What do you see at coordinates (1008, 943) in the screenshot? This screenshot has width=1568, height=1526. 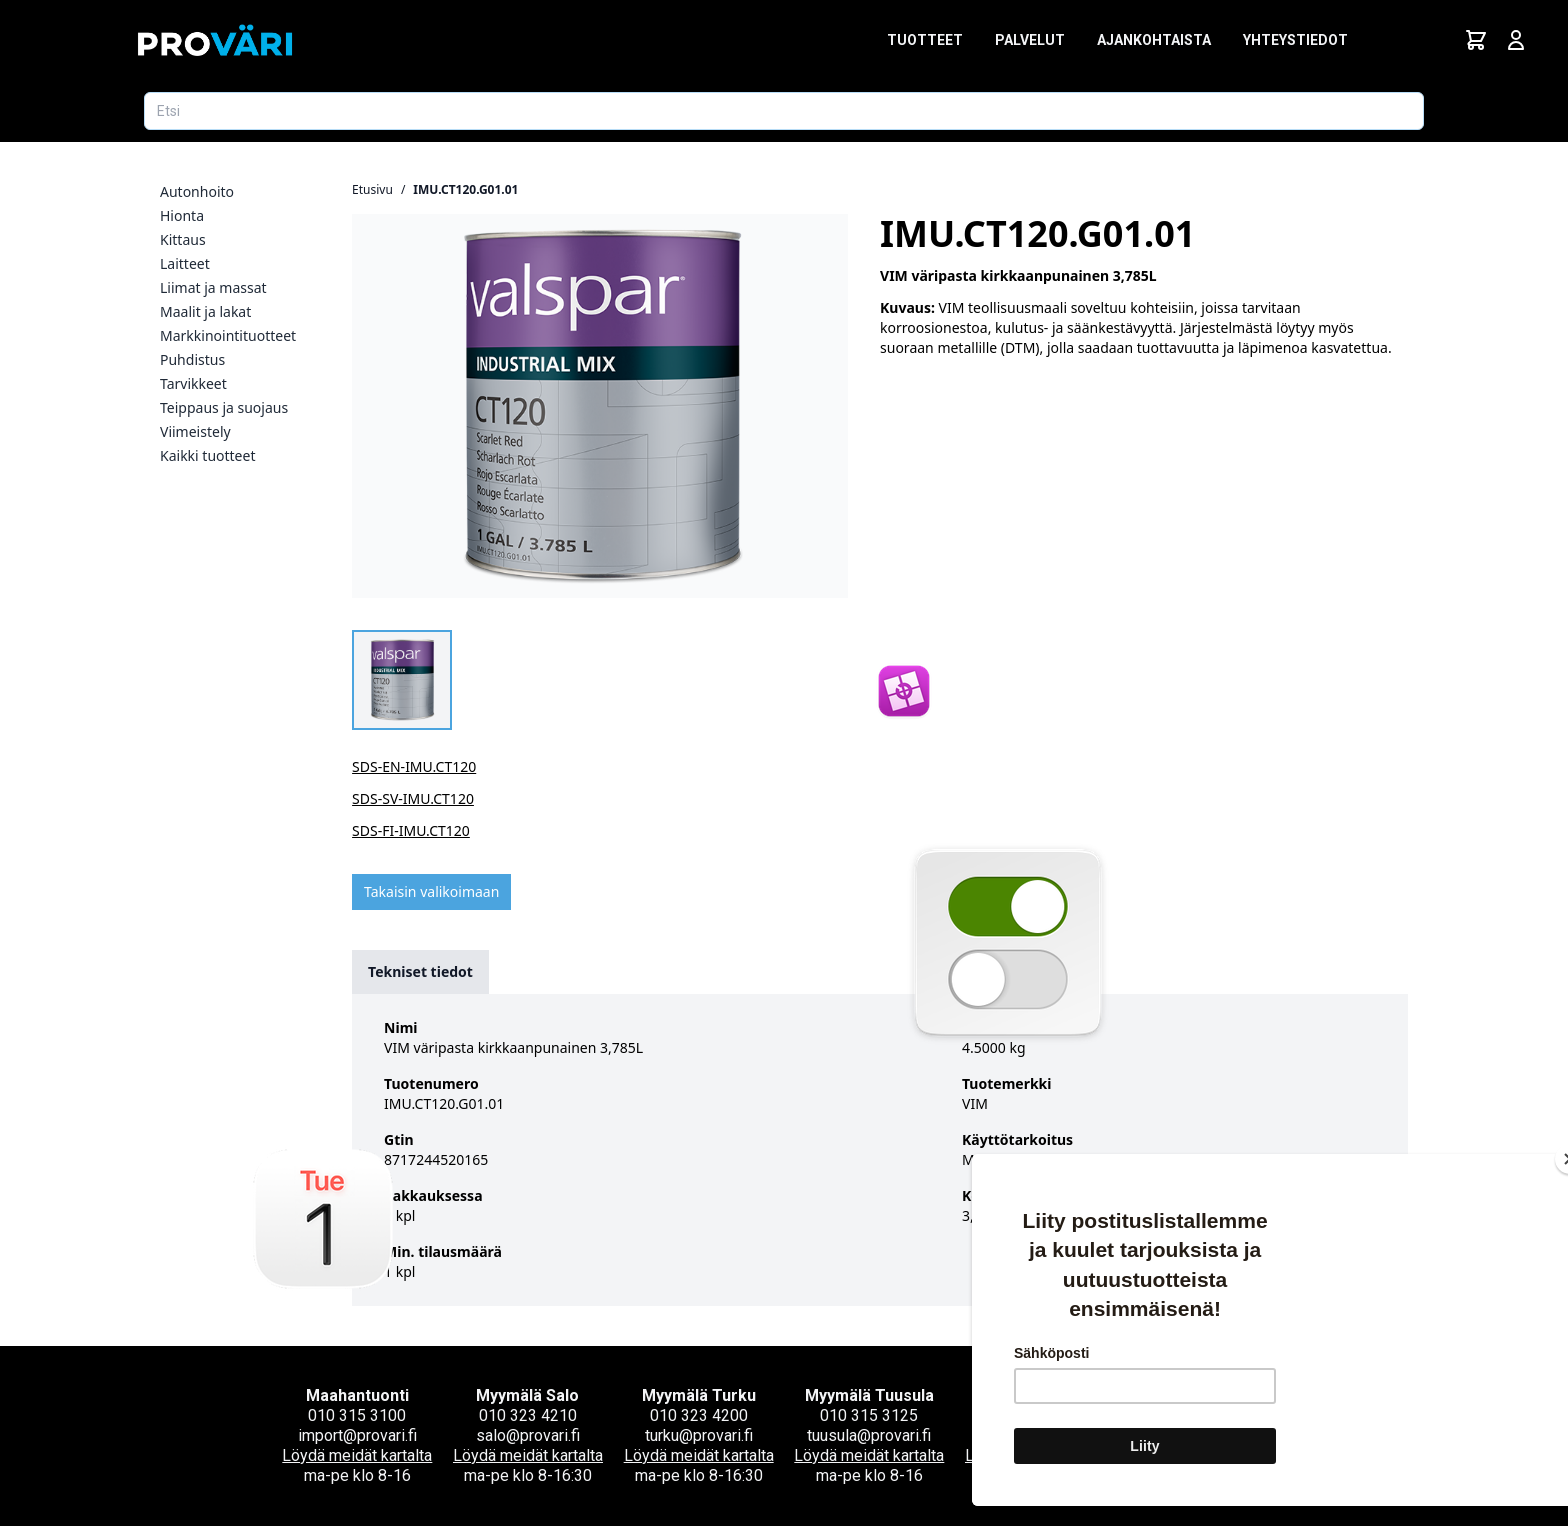 I see `open system tweaks or settings customization` at bounding box center [1008, 943].